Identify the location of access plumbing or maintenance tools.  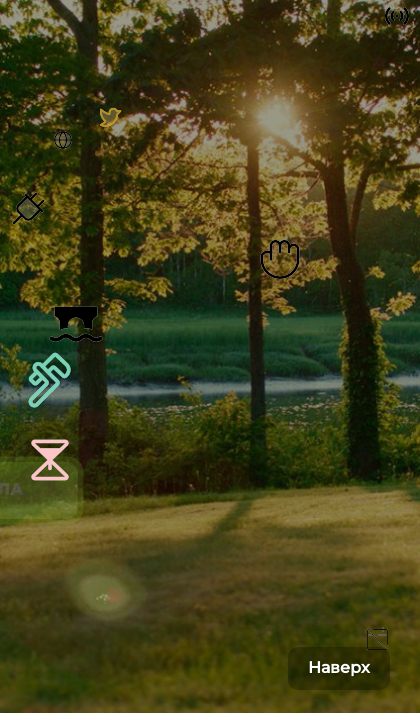
(47, 380).